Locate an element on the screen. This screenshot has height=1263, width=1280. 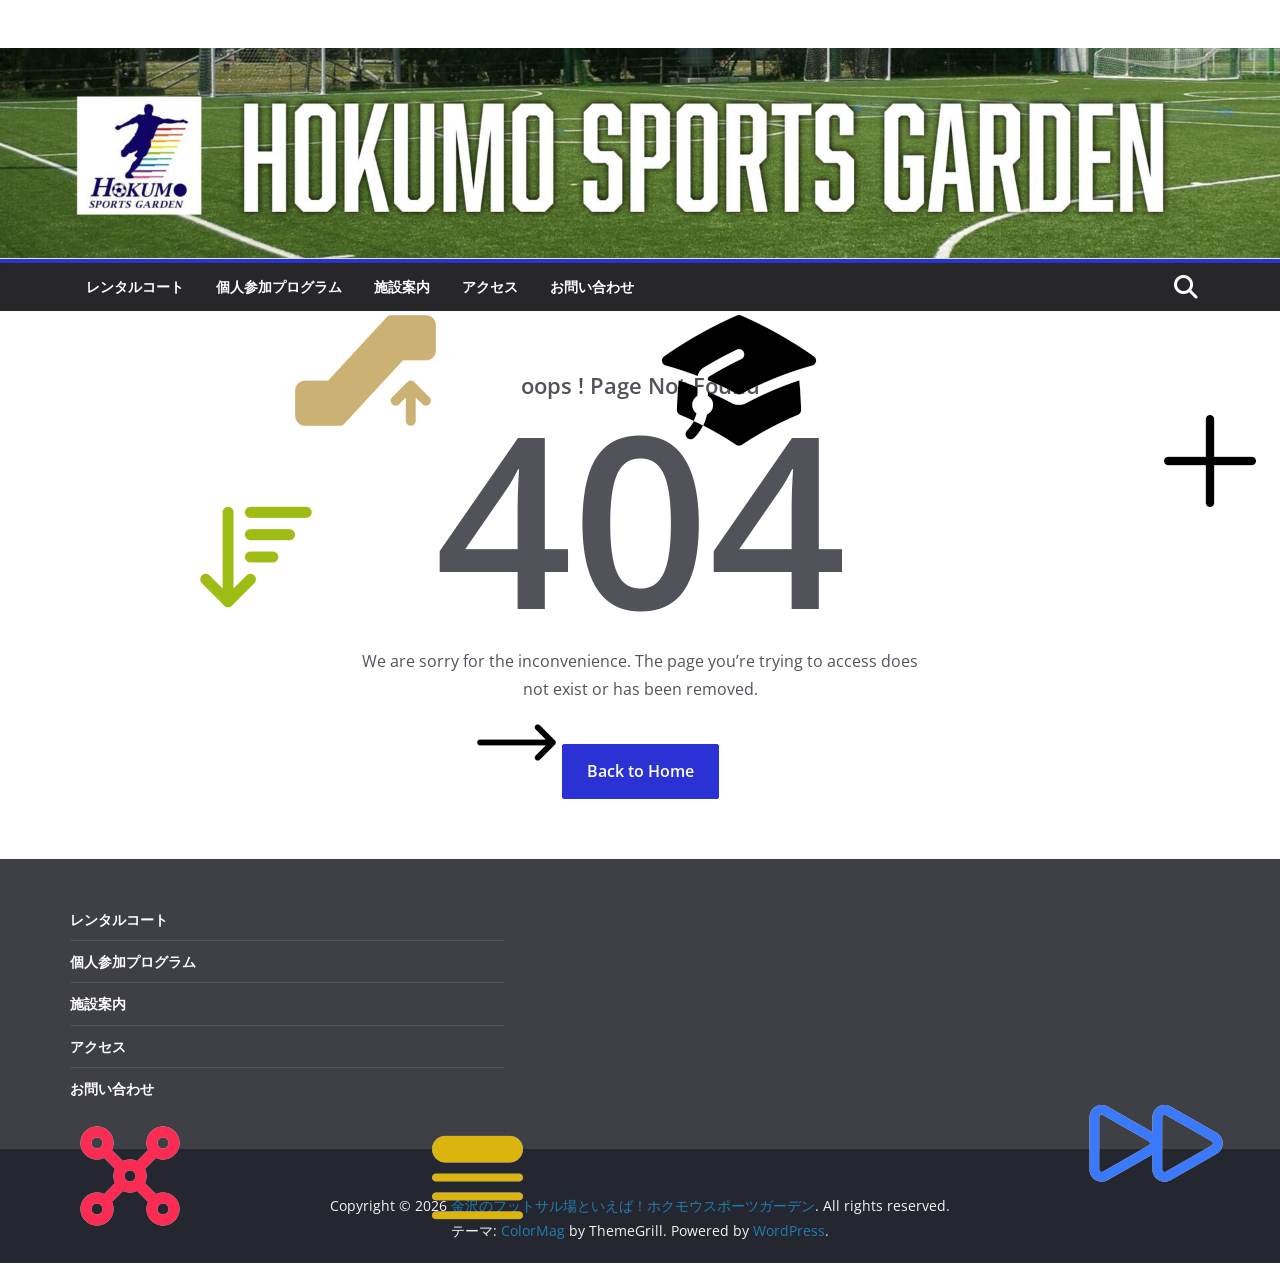
skip forward in media playback is located at coordinates (1152, 1138).